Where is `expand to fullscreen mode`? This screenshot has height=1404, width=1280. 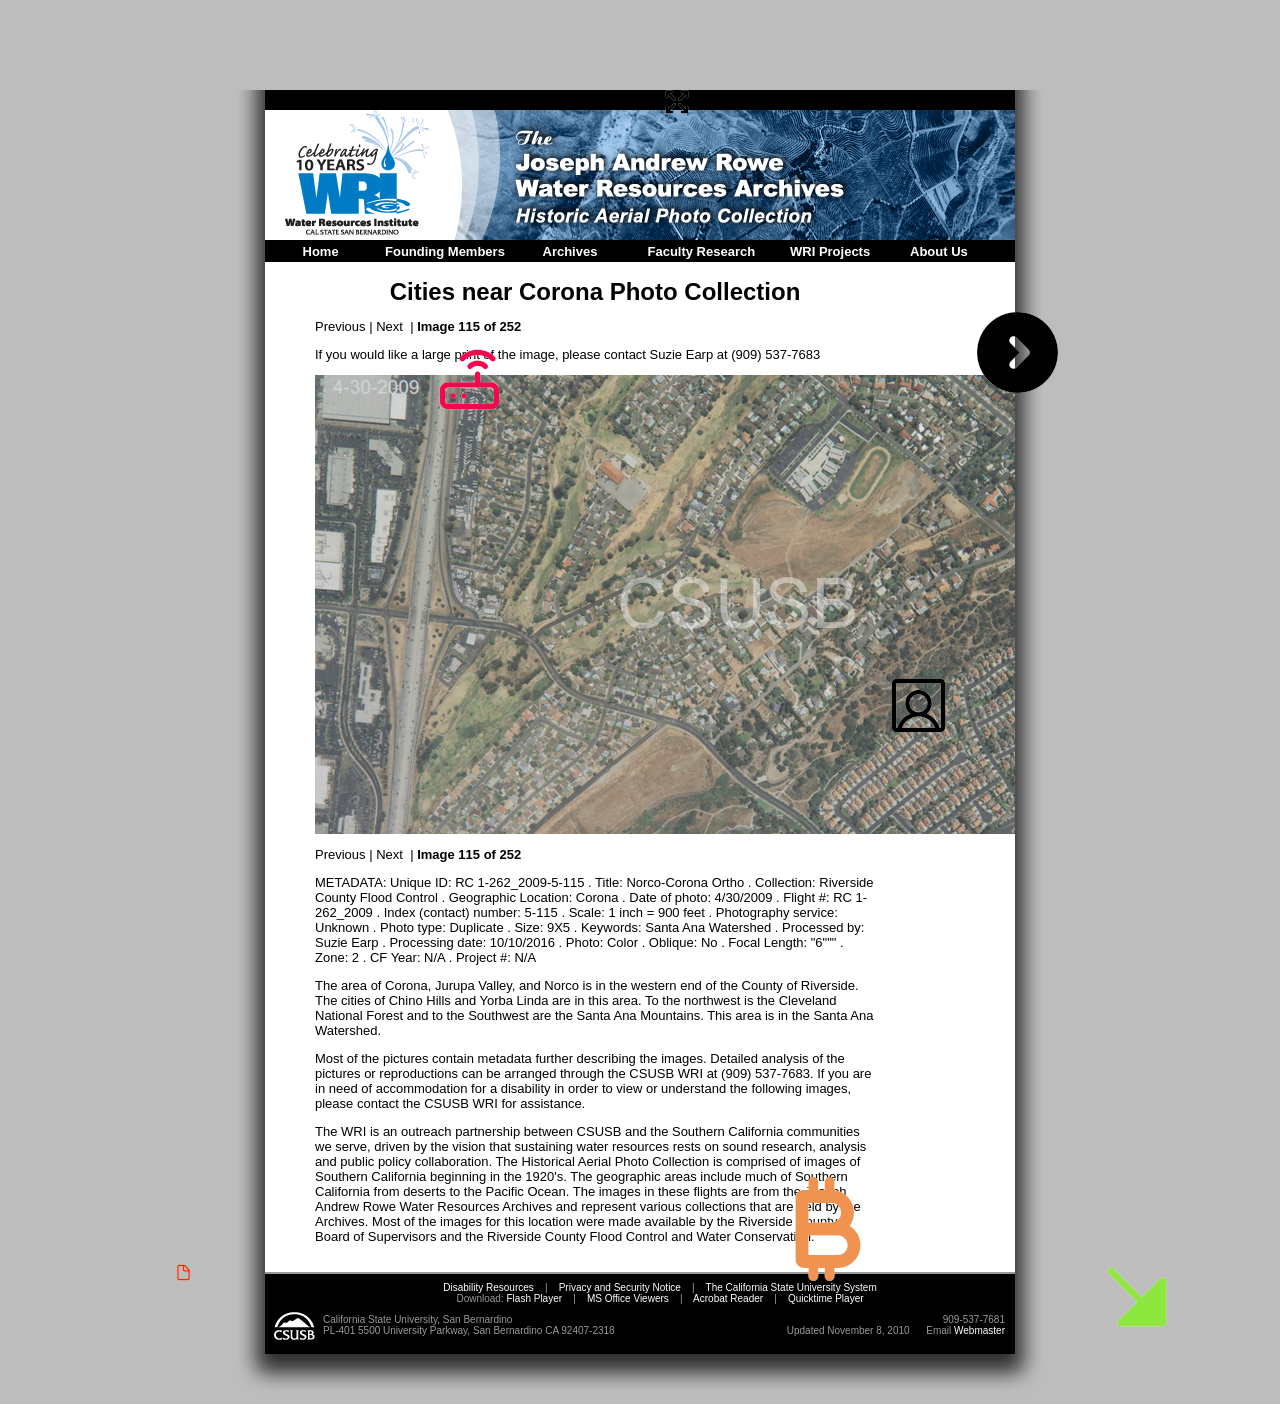
expand to fullscreen mode is located at coordinates (677, 102).